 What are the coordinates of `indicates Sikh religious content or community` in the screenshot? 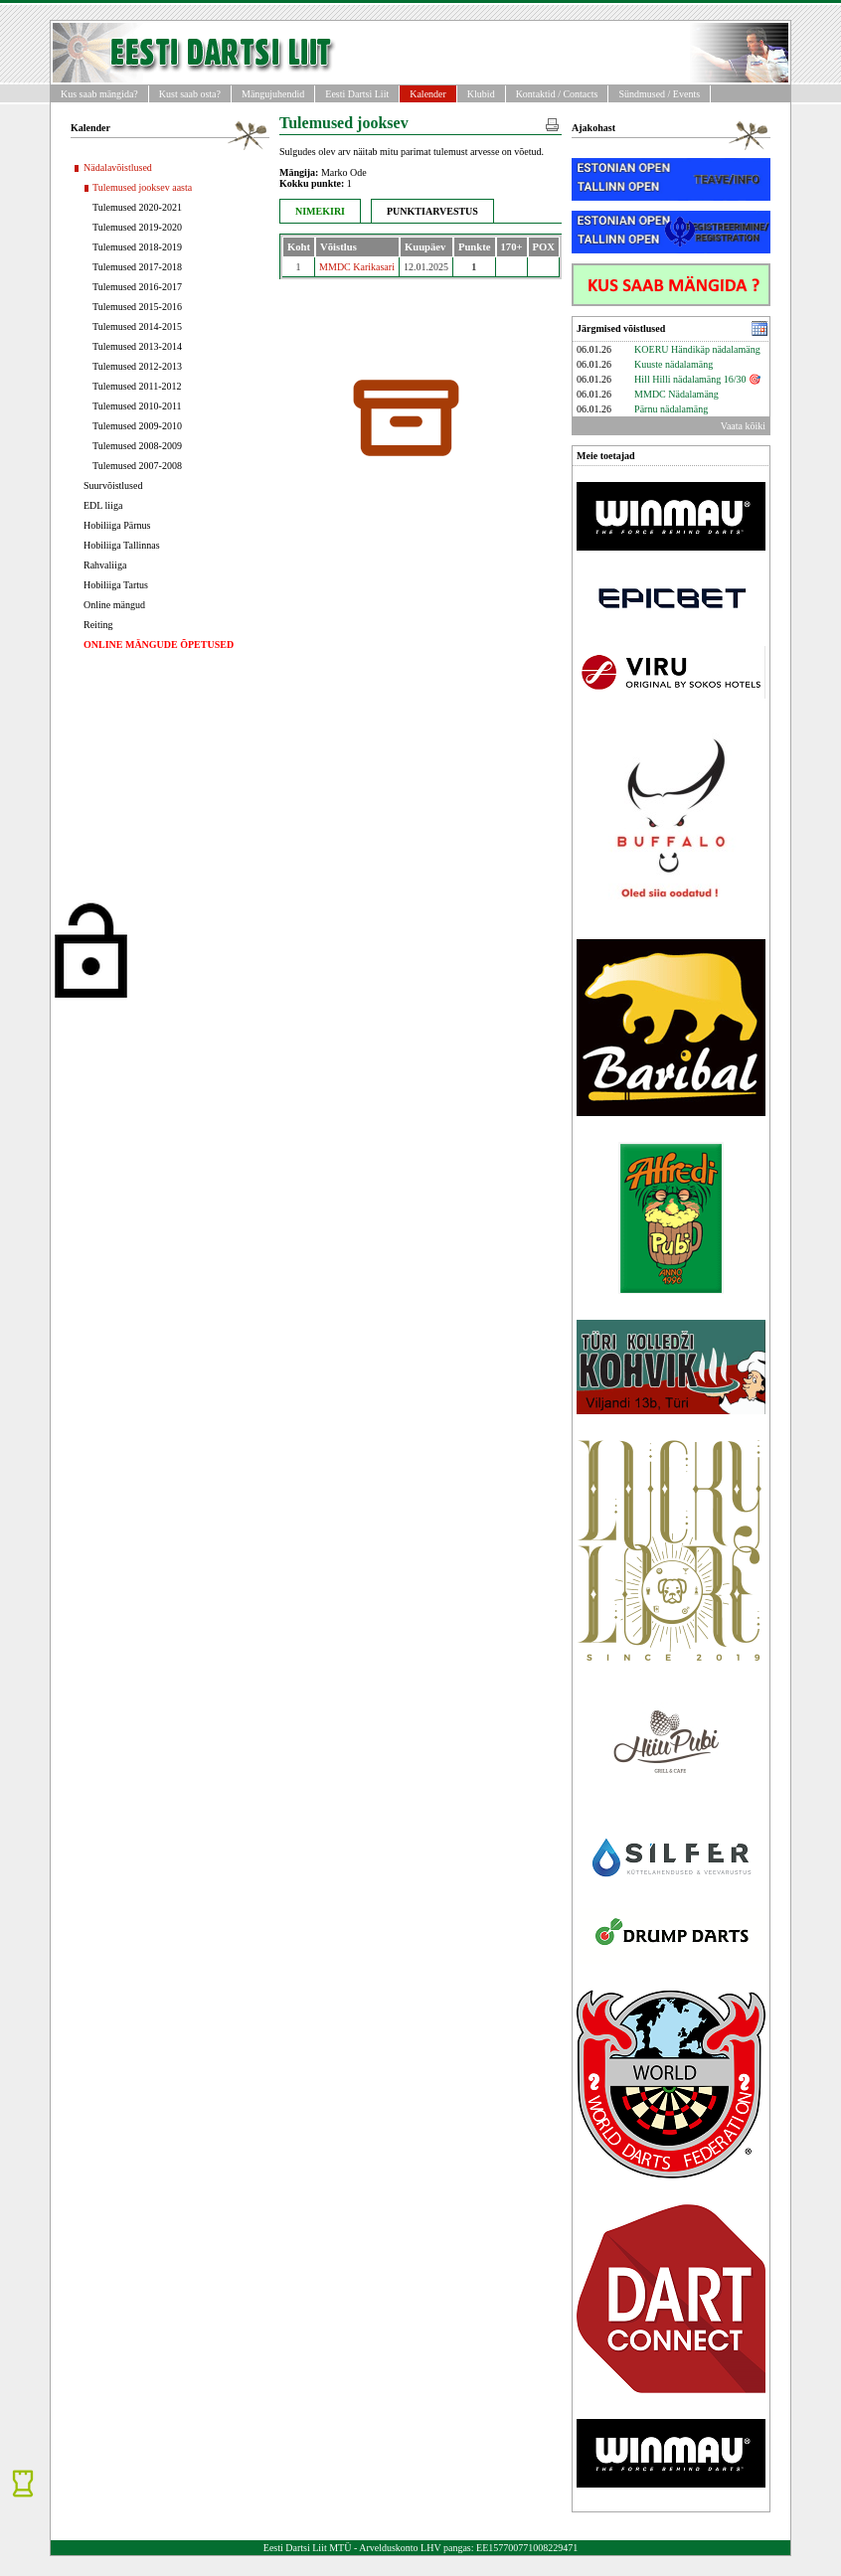 It's located at (680, 232).